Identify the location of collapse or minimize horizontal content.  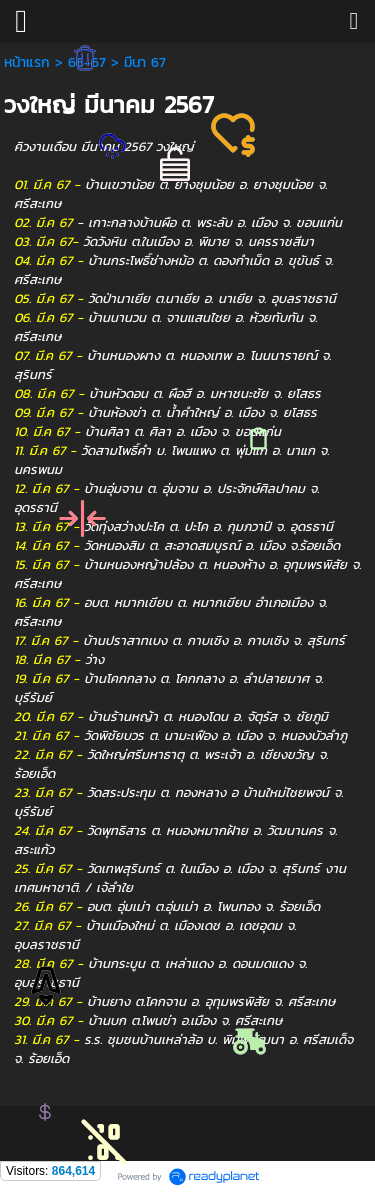
(82, 518).